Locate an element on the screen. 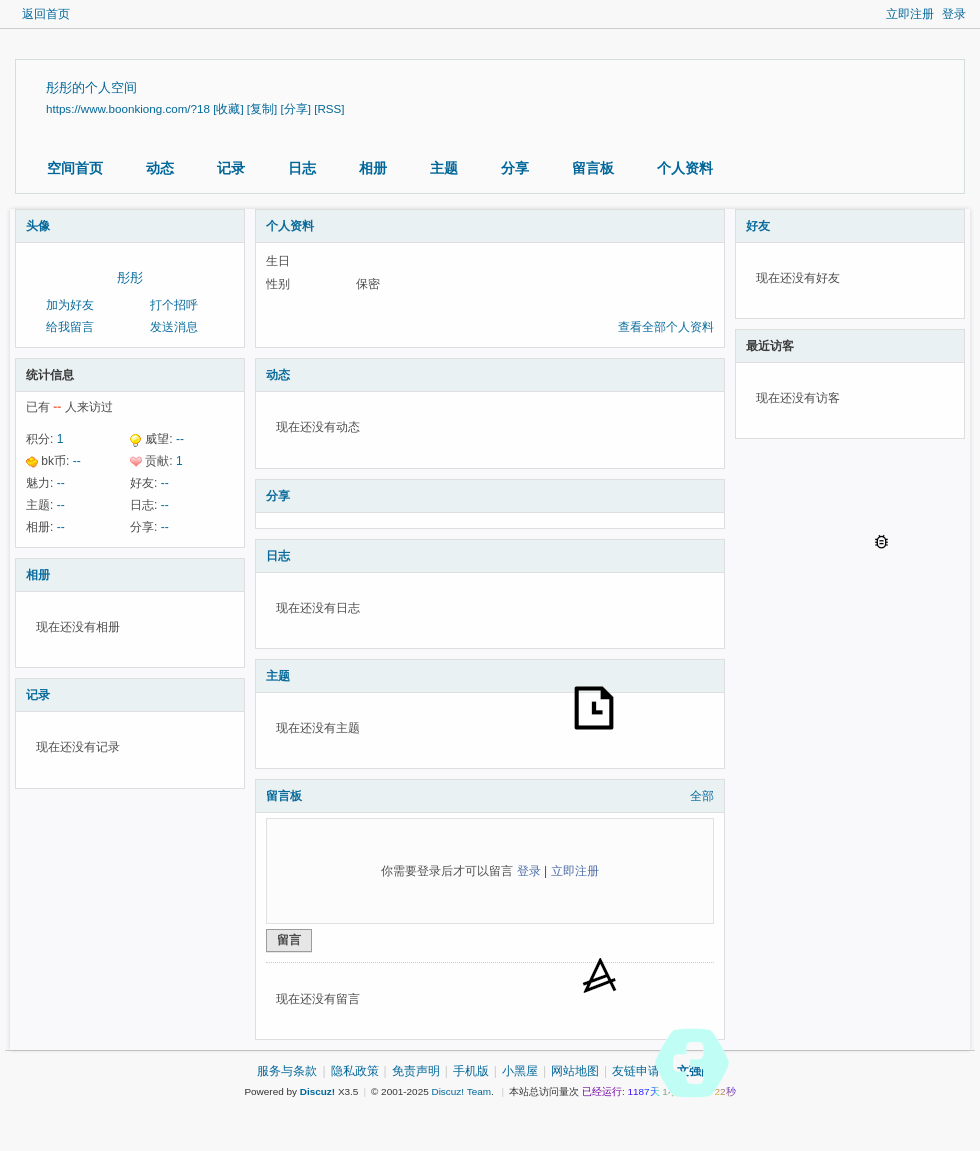 The width and height of the screenshot is (980, 1151). cloudron platform logo is located at coordinates (692, 1063).